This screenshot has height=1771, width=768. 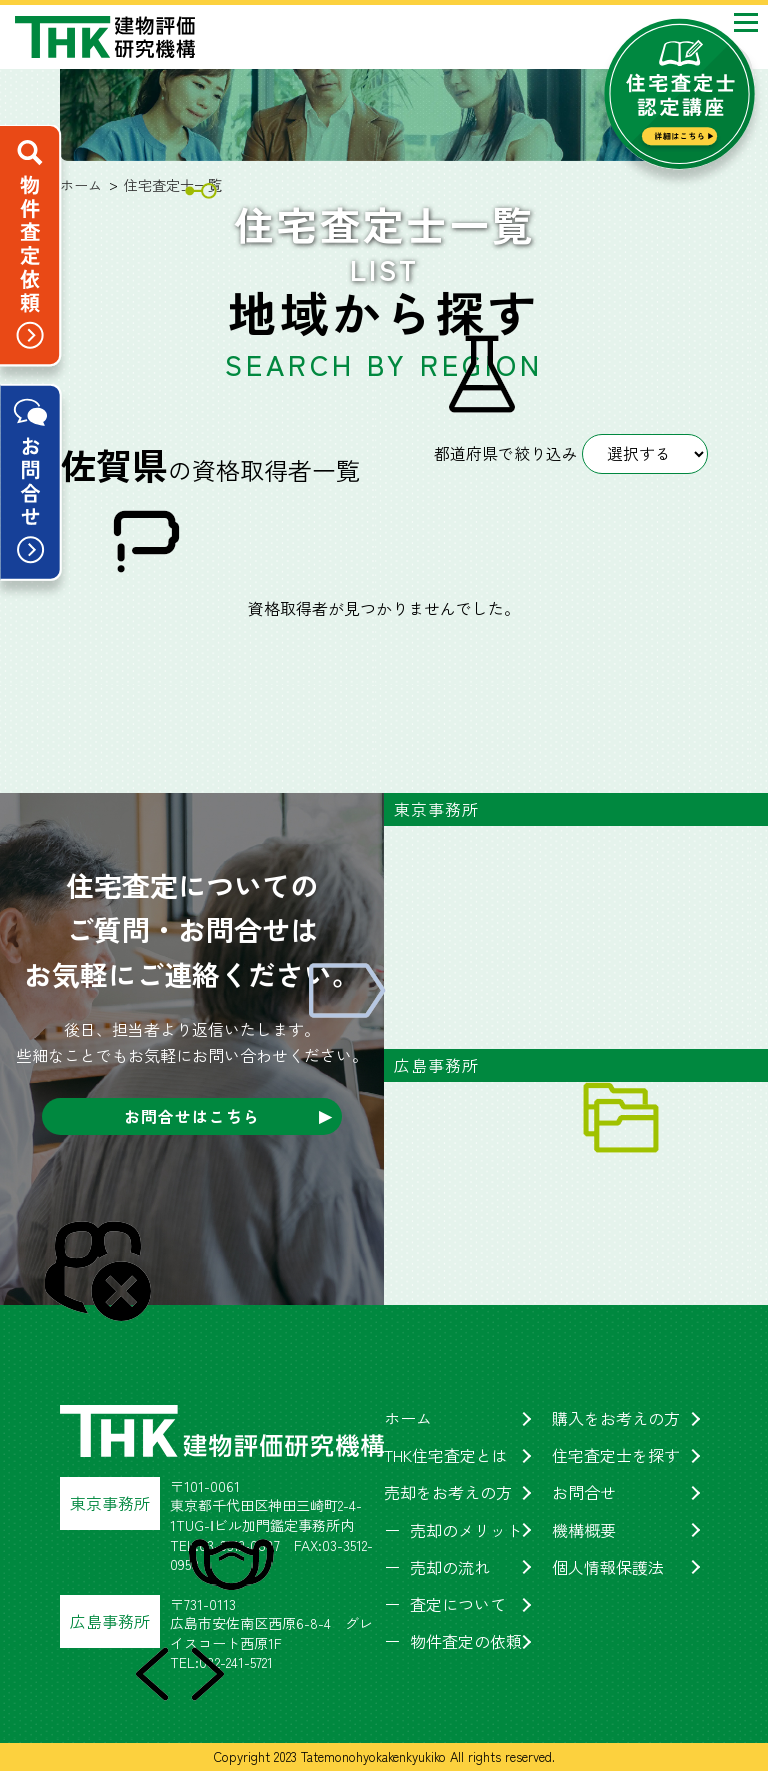 I want to click on view or edit source code, so click(x=180, y=1674).